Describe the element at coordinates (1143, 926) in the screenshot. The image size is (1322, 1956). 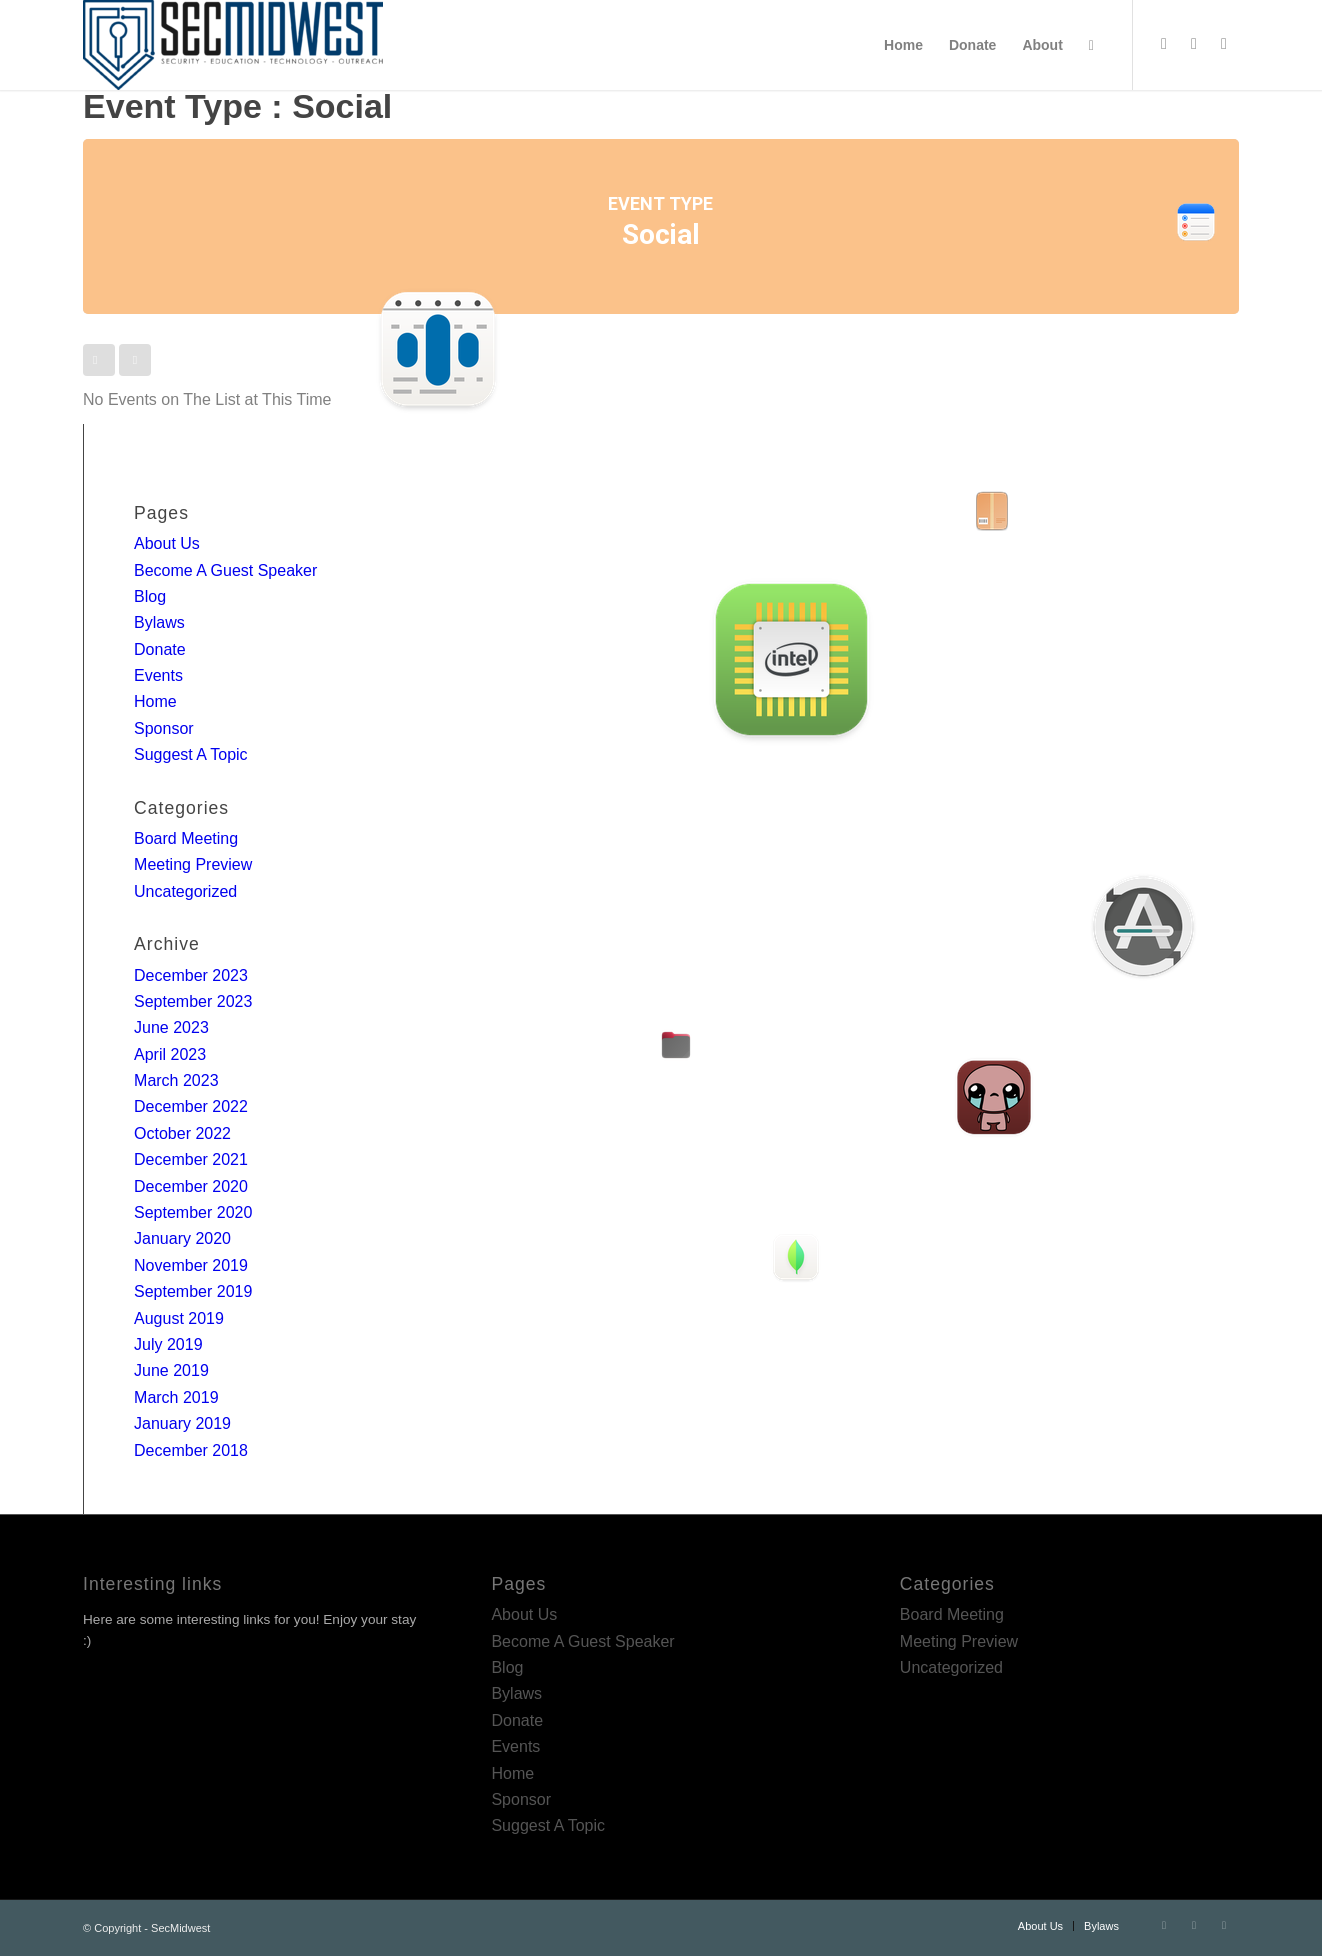
I see `open the software updater application` at that location.